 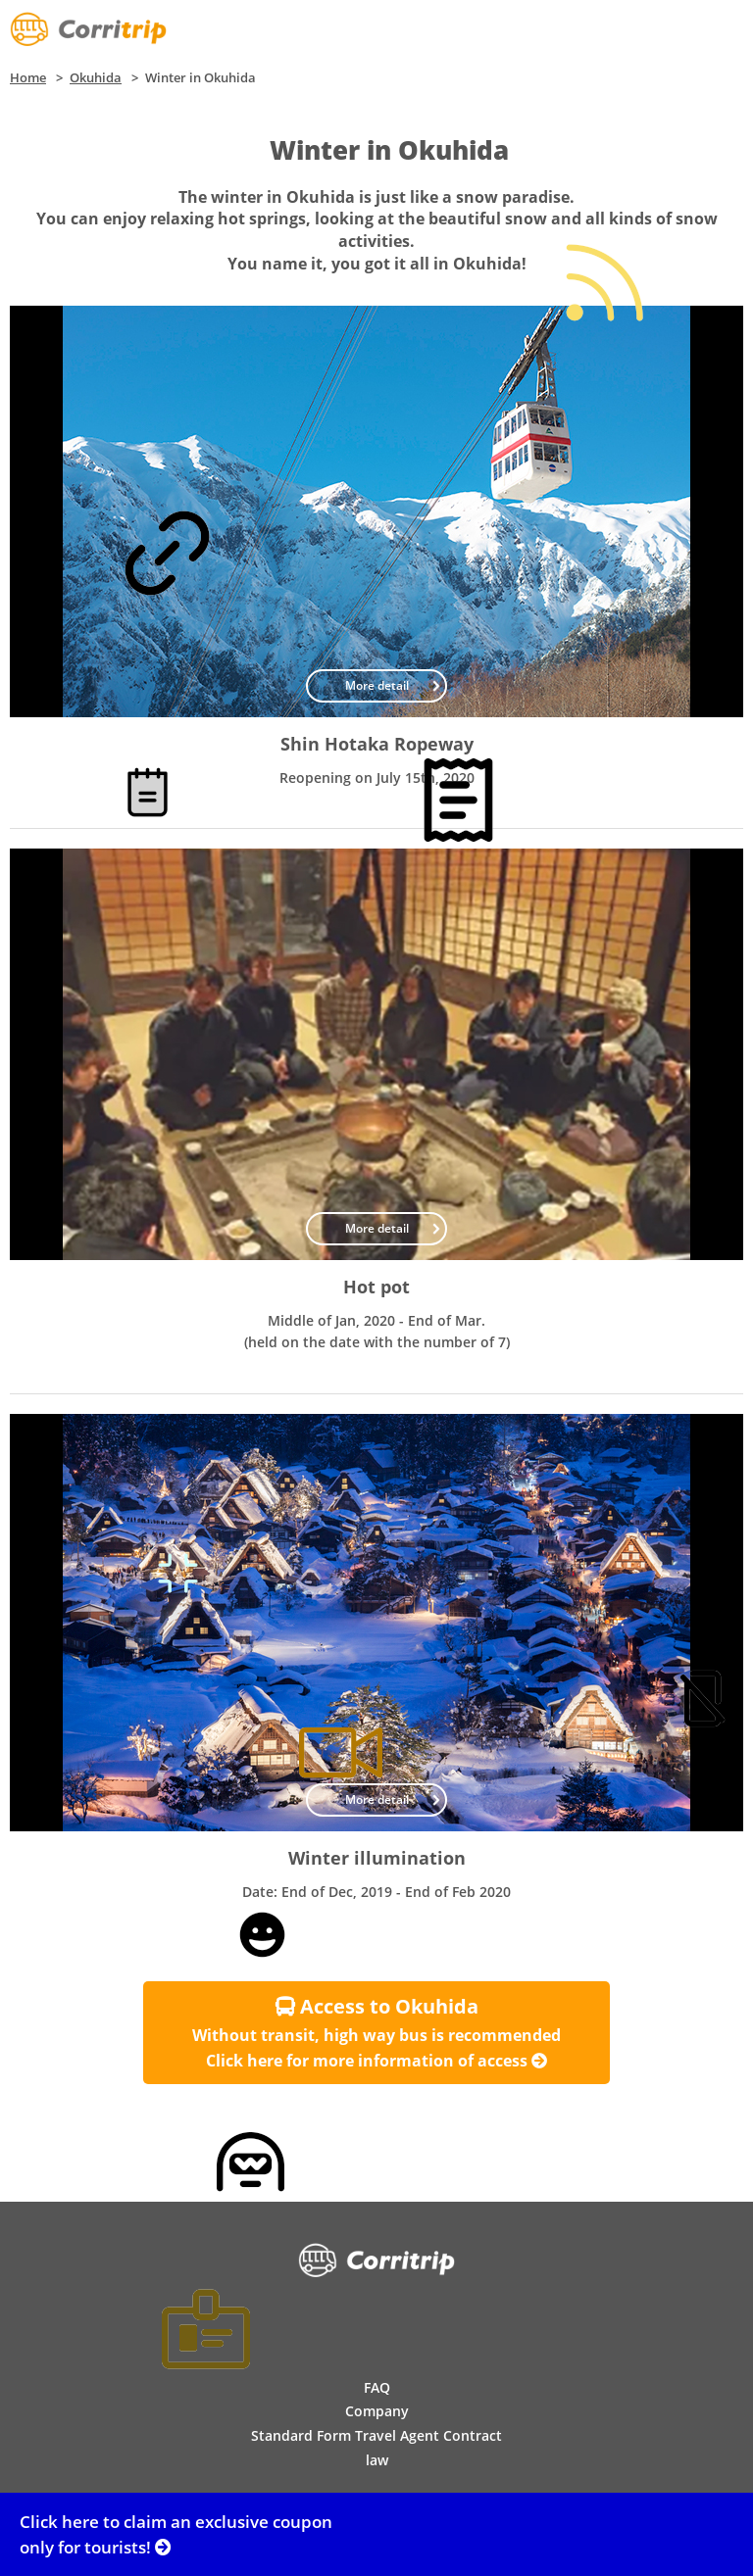 I want to click on view user identification or credentials, so click(x=206, y=2329).